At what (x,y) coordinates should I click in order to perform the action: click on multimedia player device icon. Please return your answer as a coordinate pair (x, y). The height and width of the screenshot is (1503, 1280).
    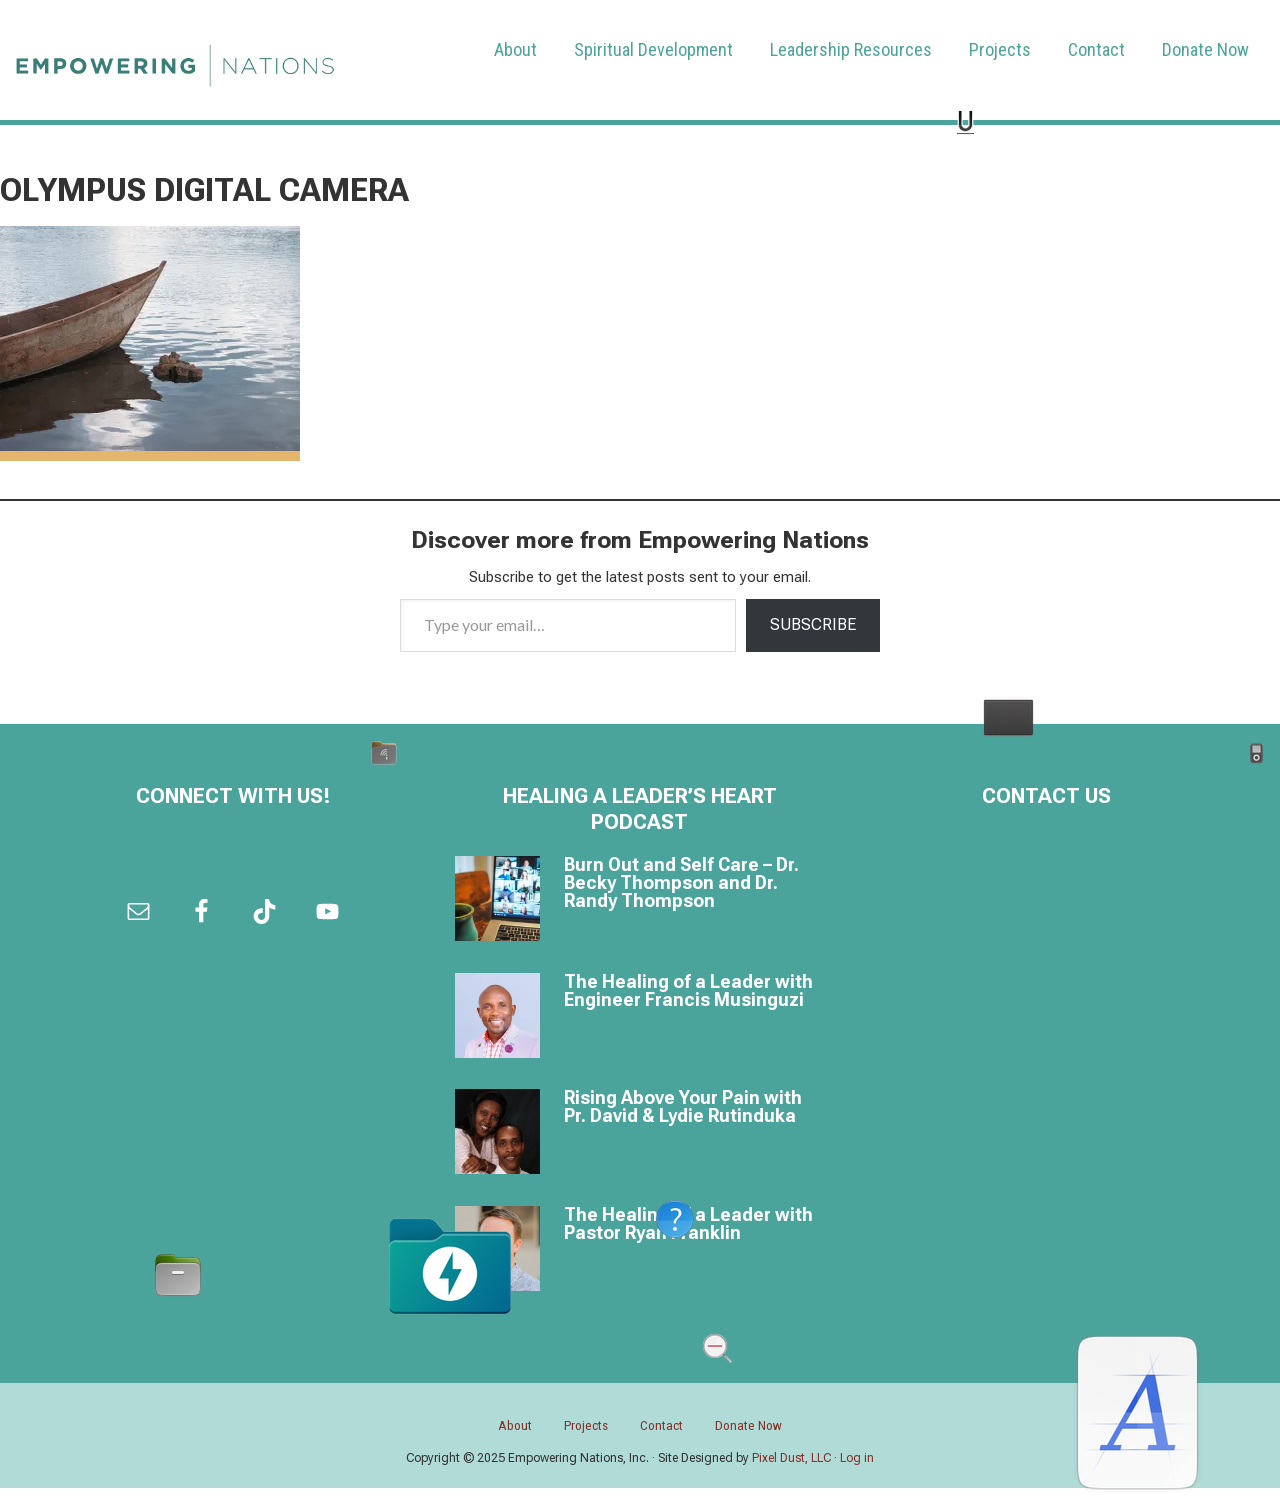
    Looking at the image, I should click on (1256, 753).